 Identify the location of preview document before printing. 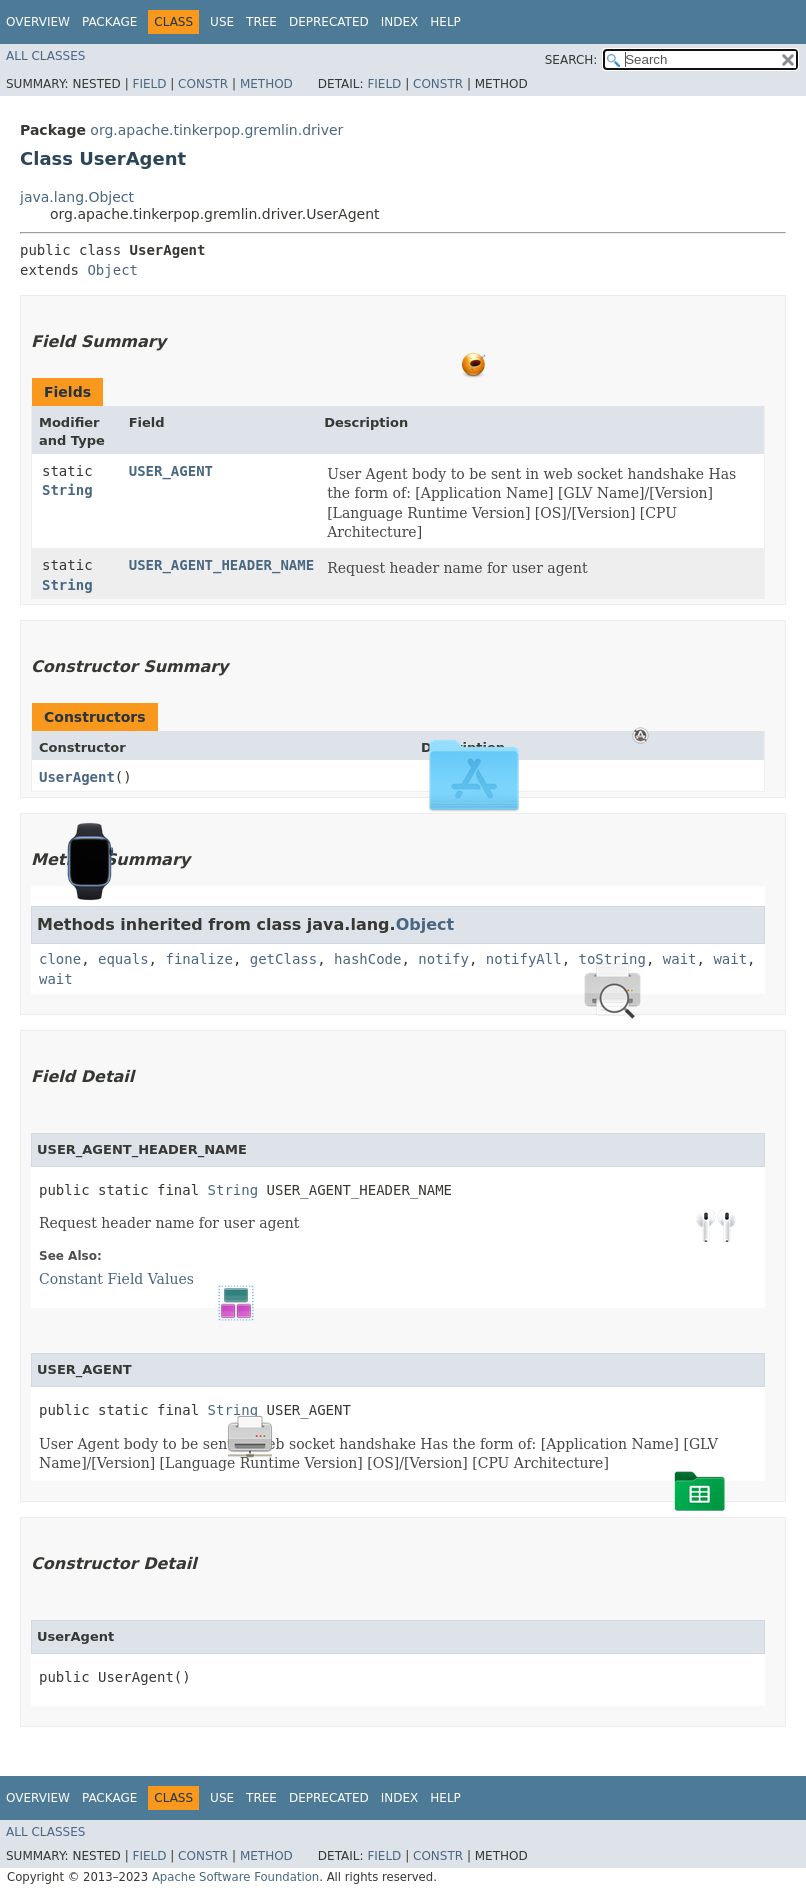
(612, 989).